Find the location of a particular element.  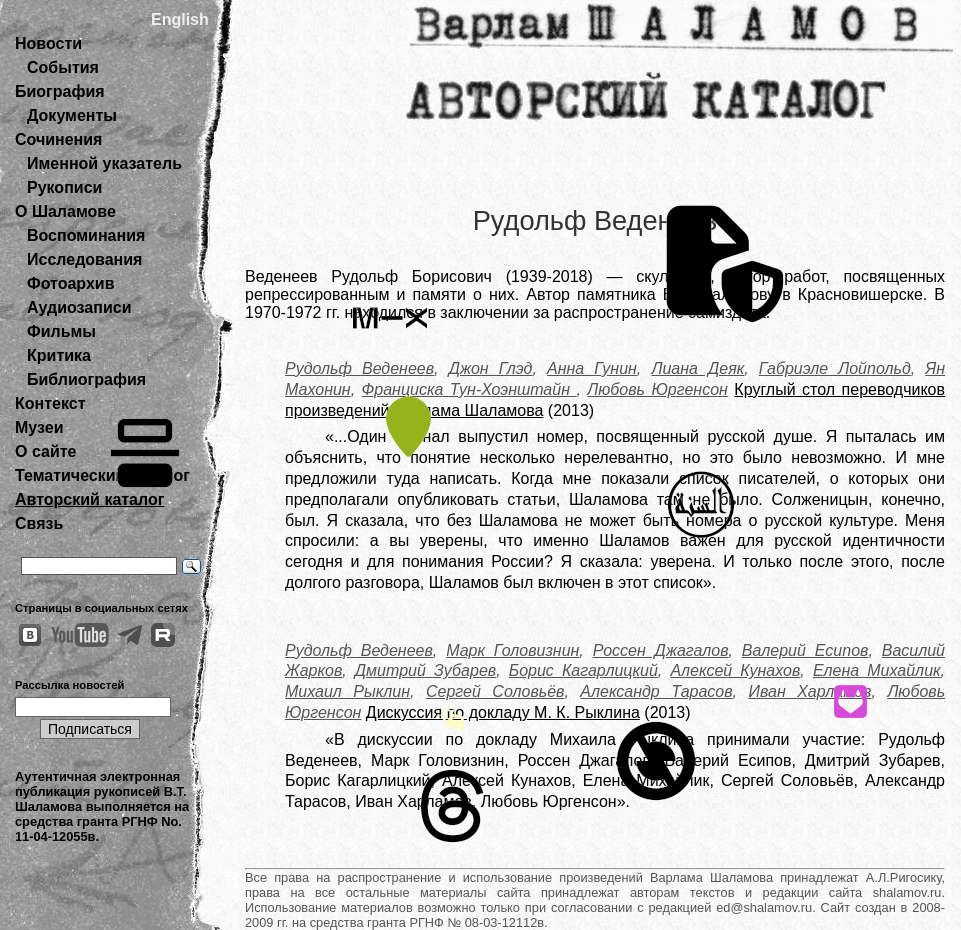

report a vehicle accident is located at coordinates (453, 720).